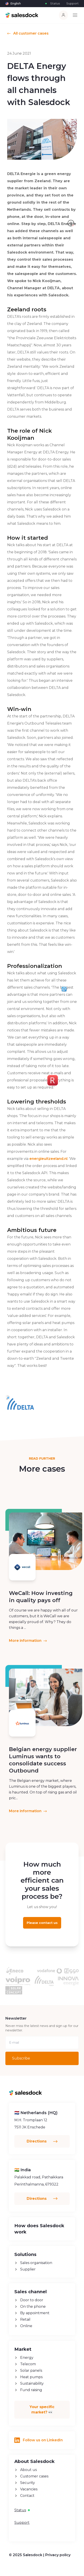 This screenshot has height=2576, width=84. Describe the element at coordinates (64, 989) in the screenshot. I see `windows installer package file` at that location.